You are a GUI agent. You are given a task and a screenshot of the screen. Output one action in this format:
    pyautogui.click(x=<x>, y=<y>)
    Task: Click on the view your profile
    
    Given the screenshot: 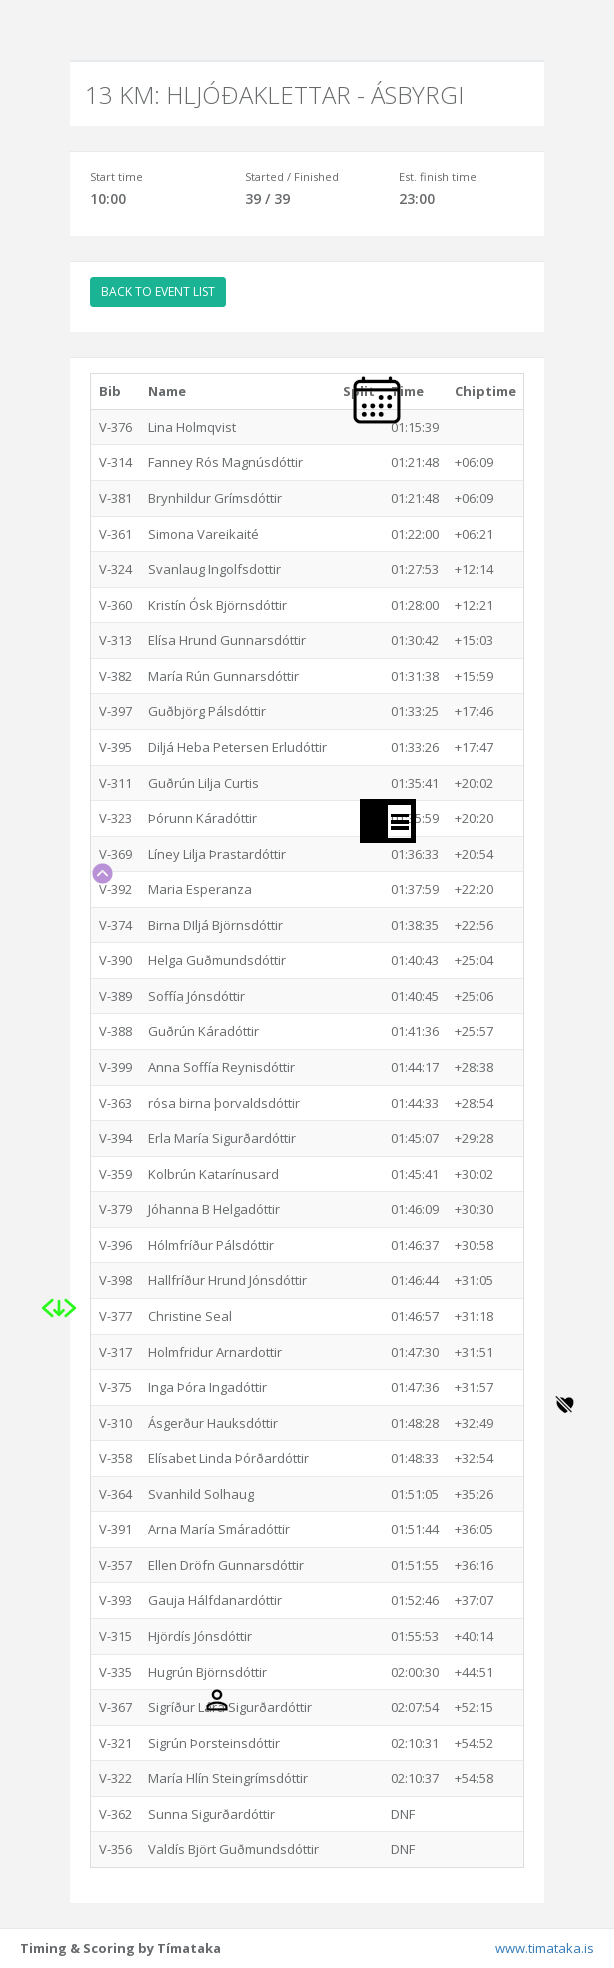 What is the action you would take?
    pyautogui.click(x=217, y=1700)
    